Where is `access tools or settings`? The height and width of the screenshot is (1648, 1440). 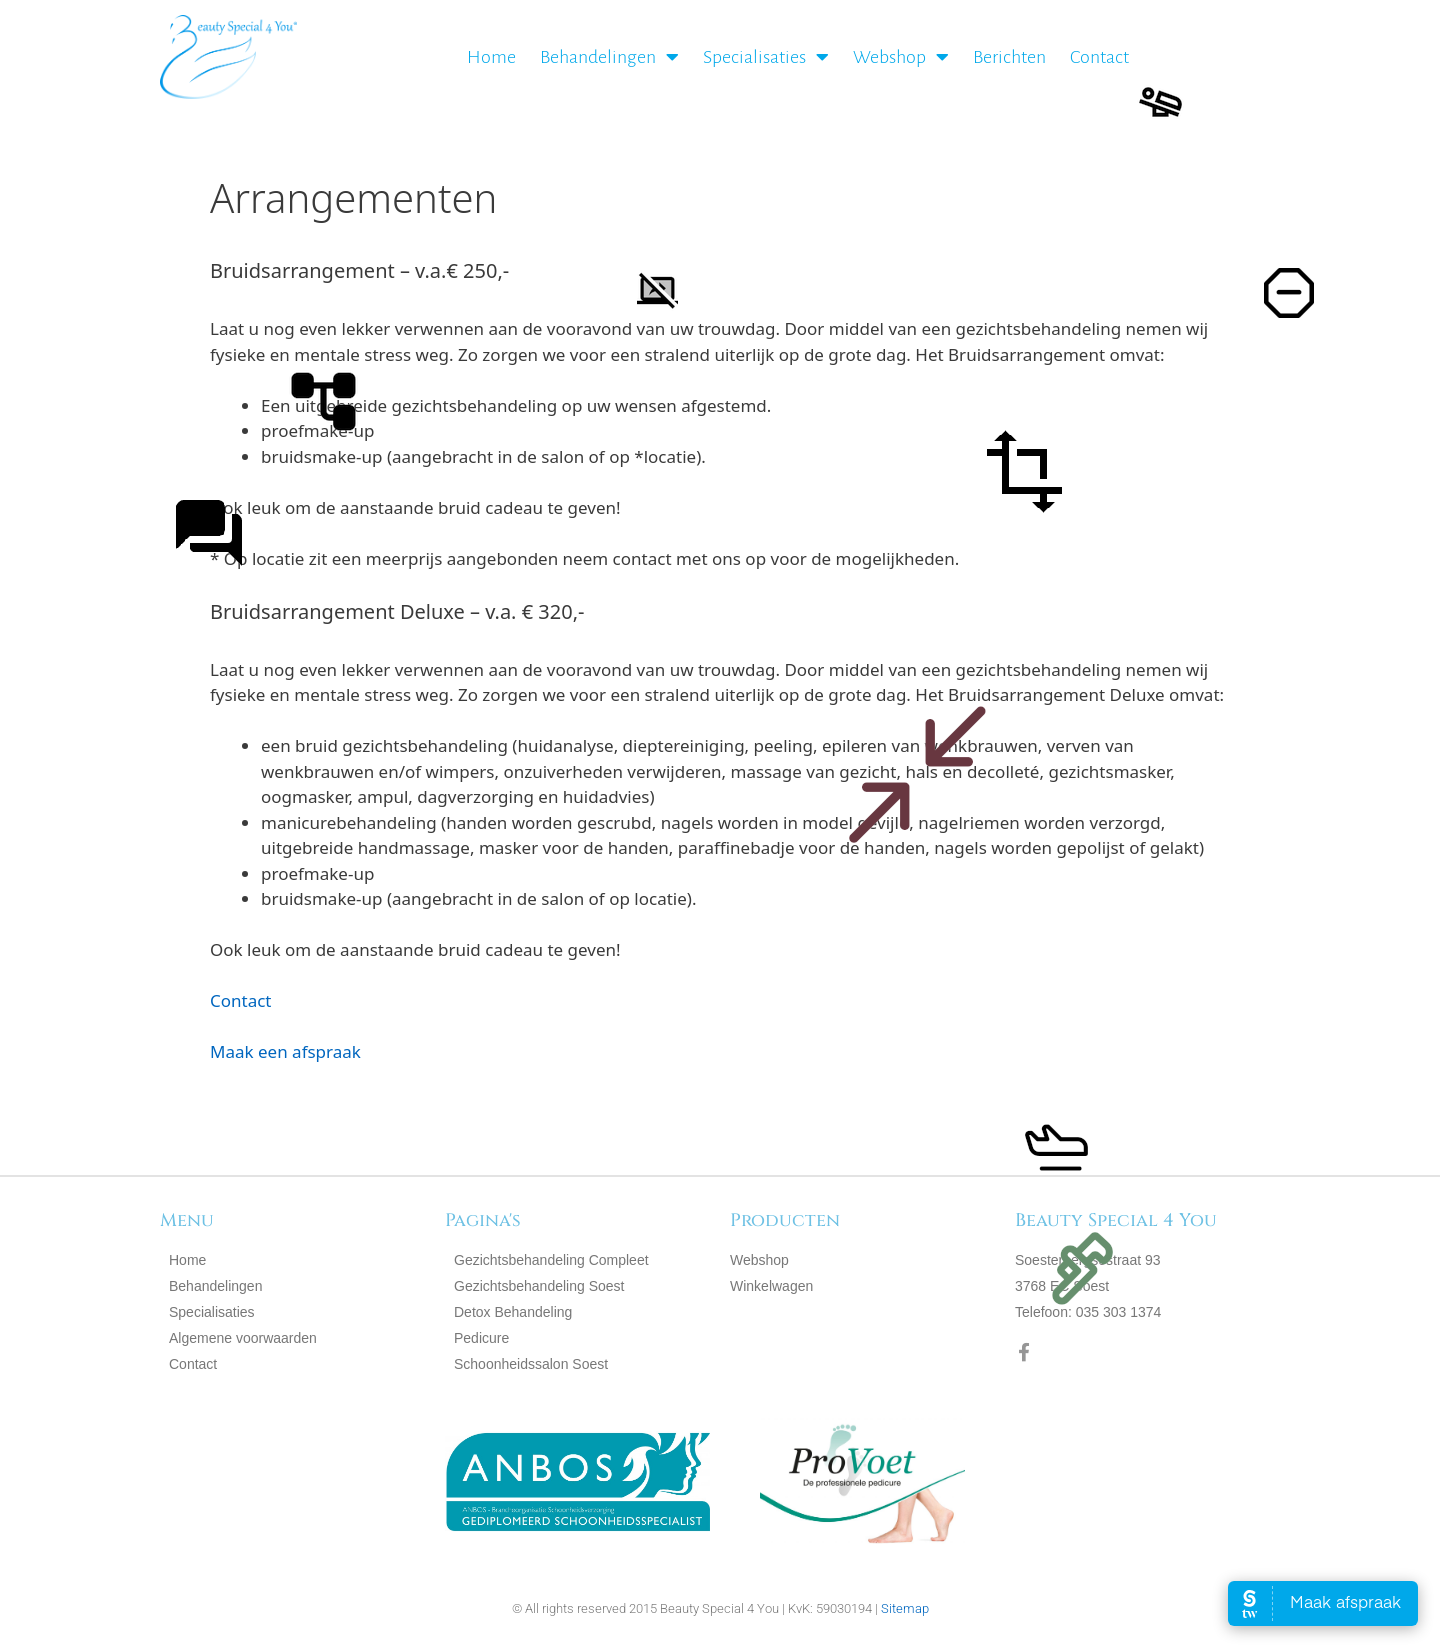 access tools or settings is located at coordinates (1082, 1269).